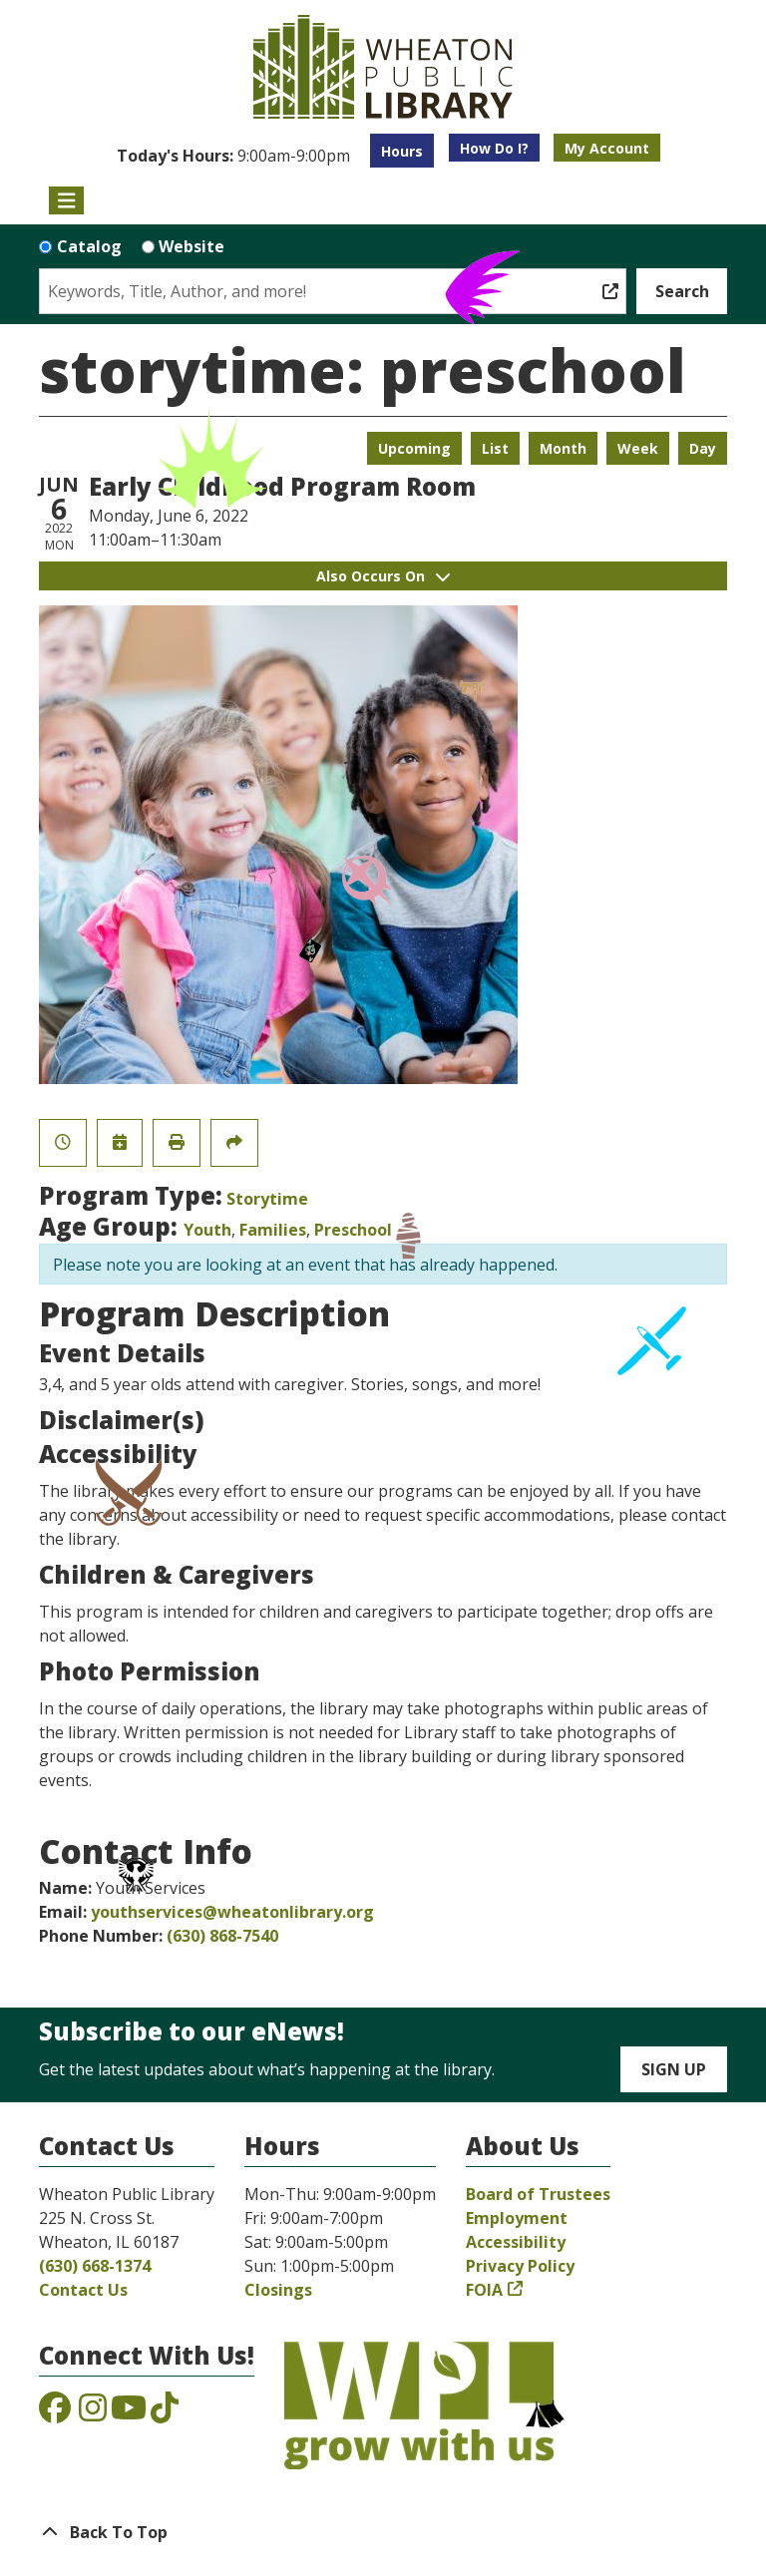 Image resolution: width=766 pixels, height=2576 pixels. I want to click on condor or eagle emblem representing a faction or team, so click(136, 1874).